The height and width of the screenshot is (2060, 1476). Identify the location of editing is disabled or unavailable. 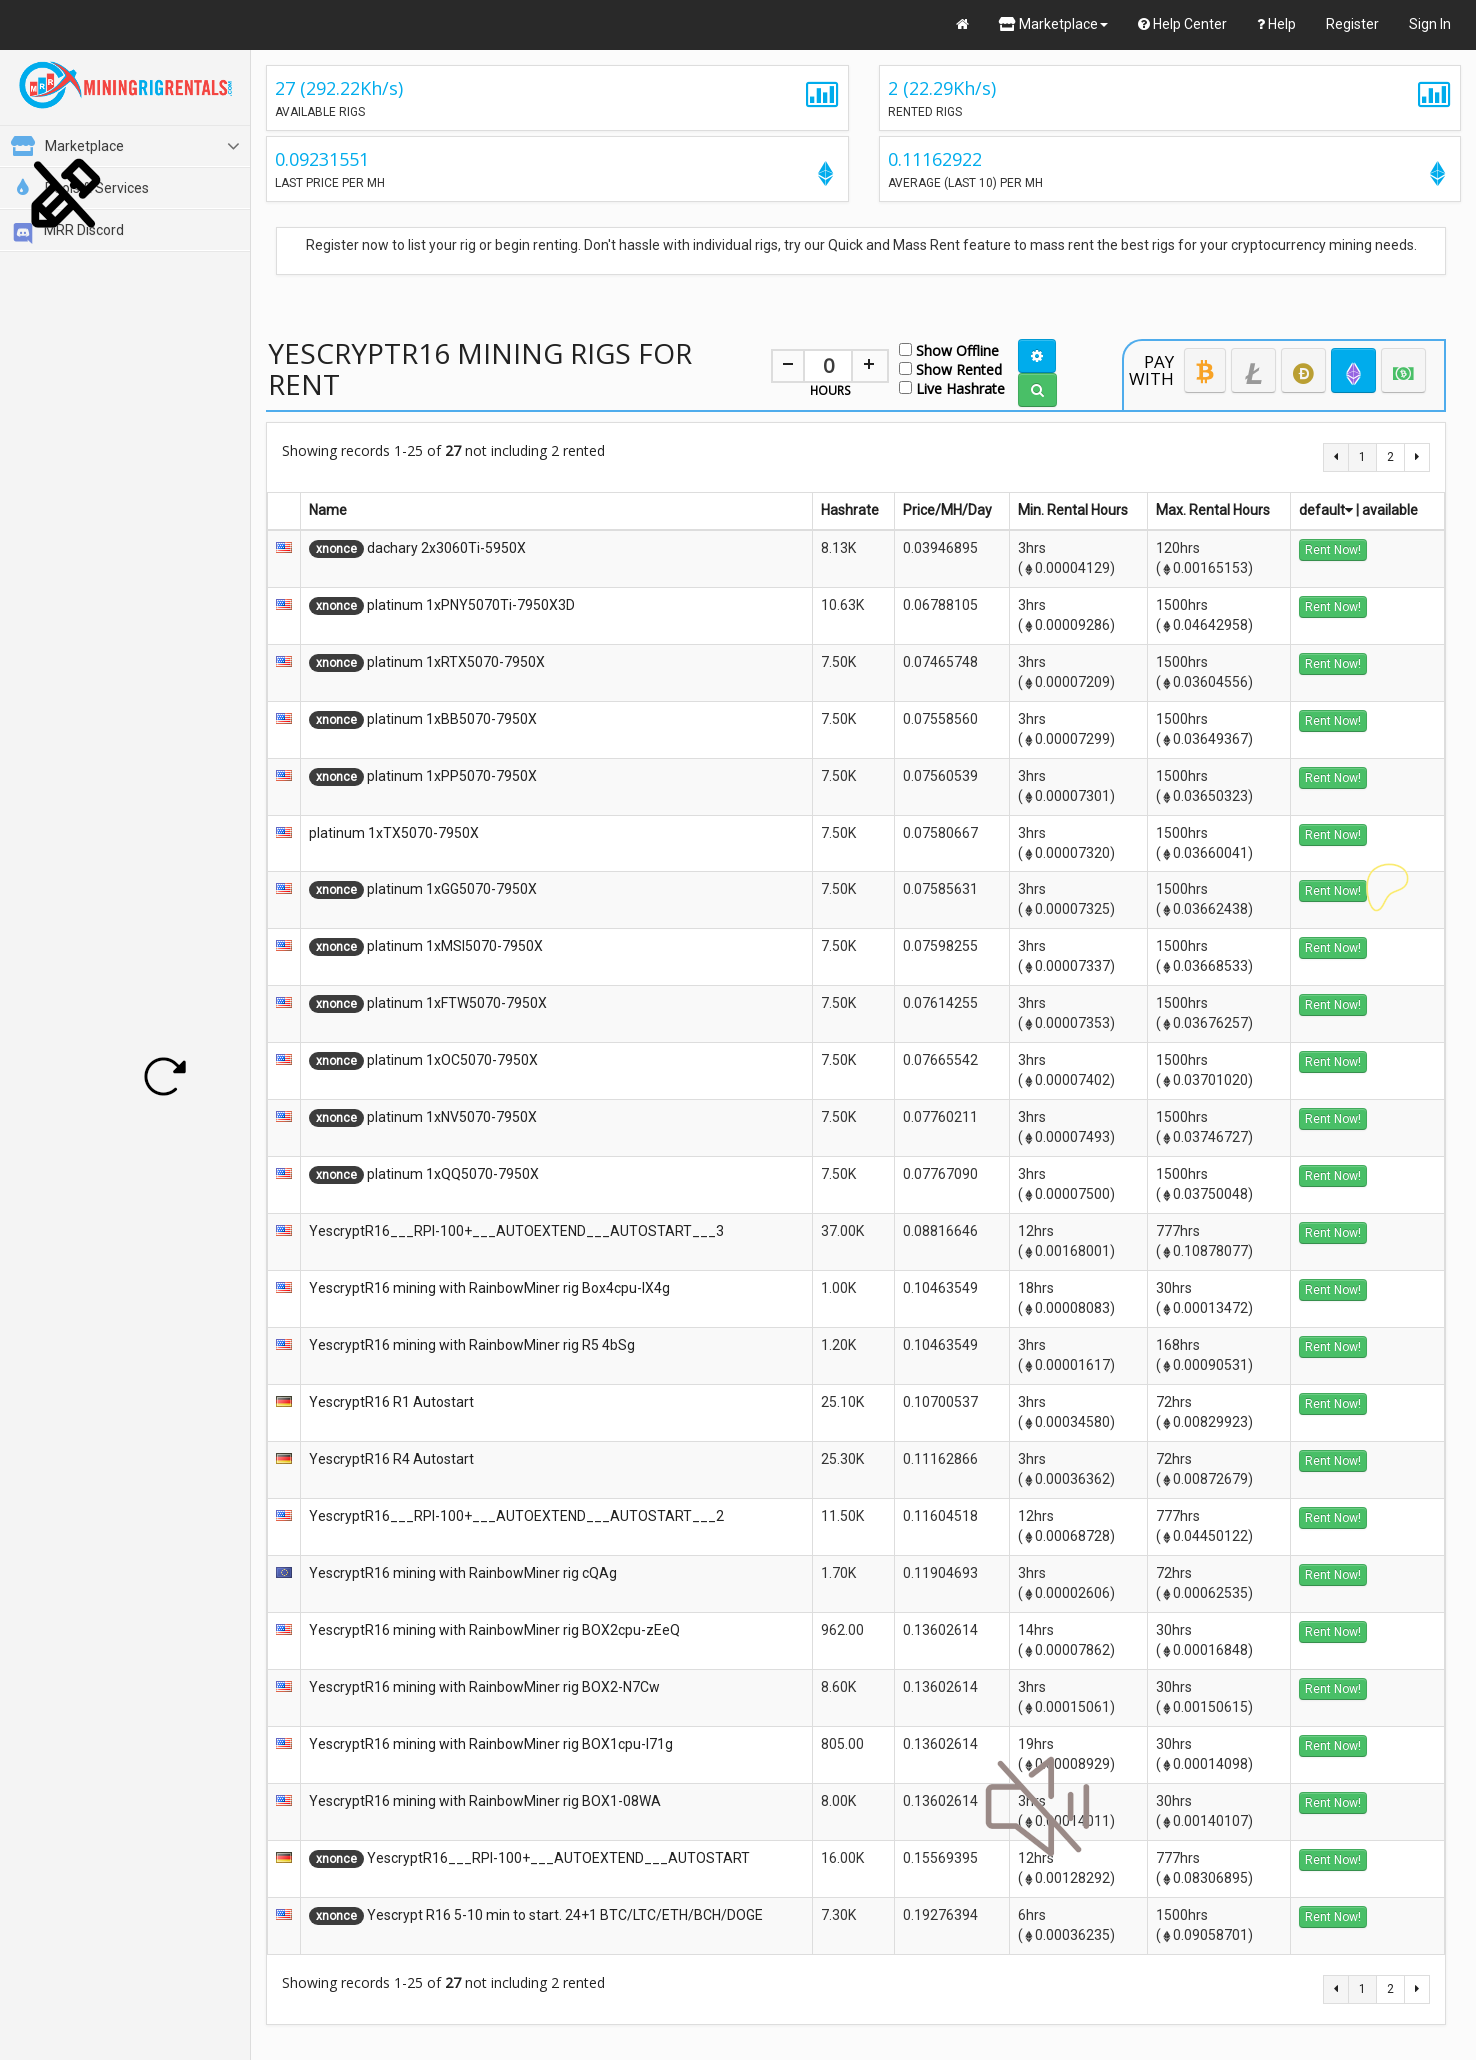
(64, 194).